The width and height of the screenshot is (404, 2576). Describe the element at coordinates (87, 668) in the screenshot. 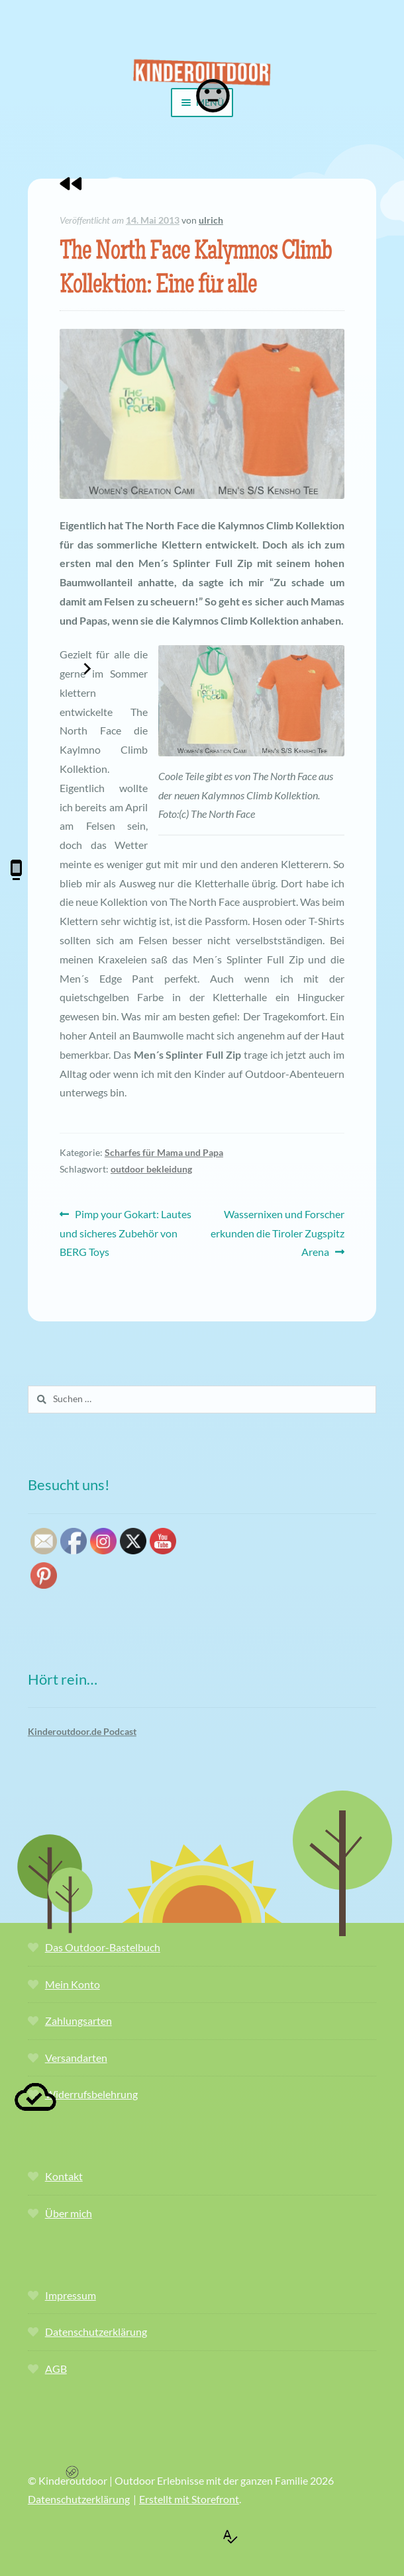

I see `go to next item or page` at that location.